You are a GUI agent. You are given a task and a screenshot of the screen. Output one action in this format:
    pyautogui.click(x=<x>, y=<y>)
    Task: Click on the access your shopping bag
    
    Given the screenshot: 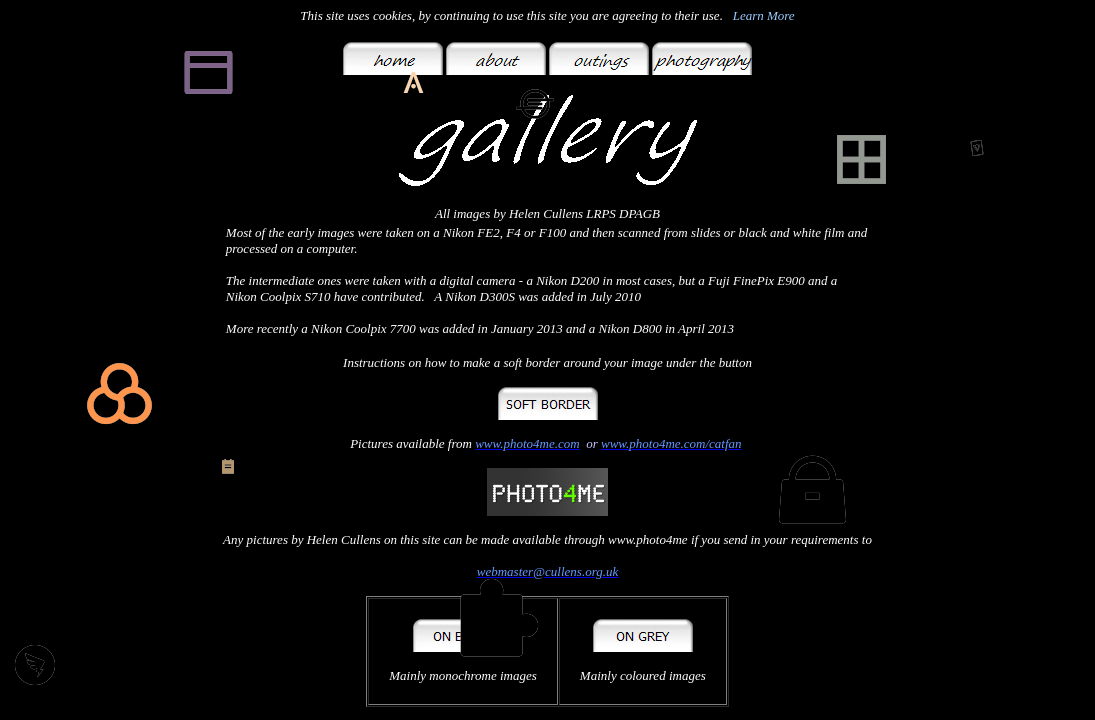 What is the action you would take?
    pyautogui.click(x=812, y=489)
    